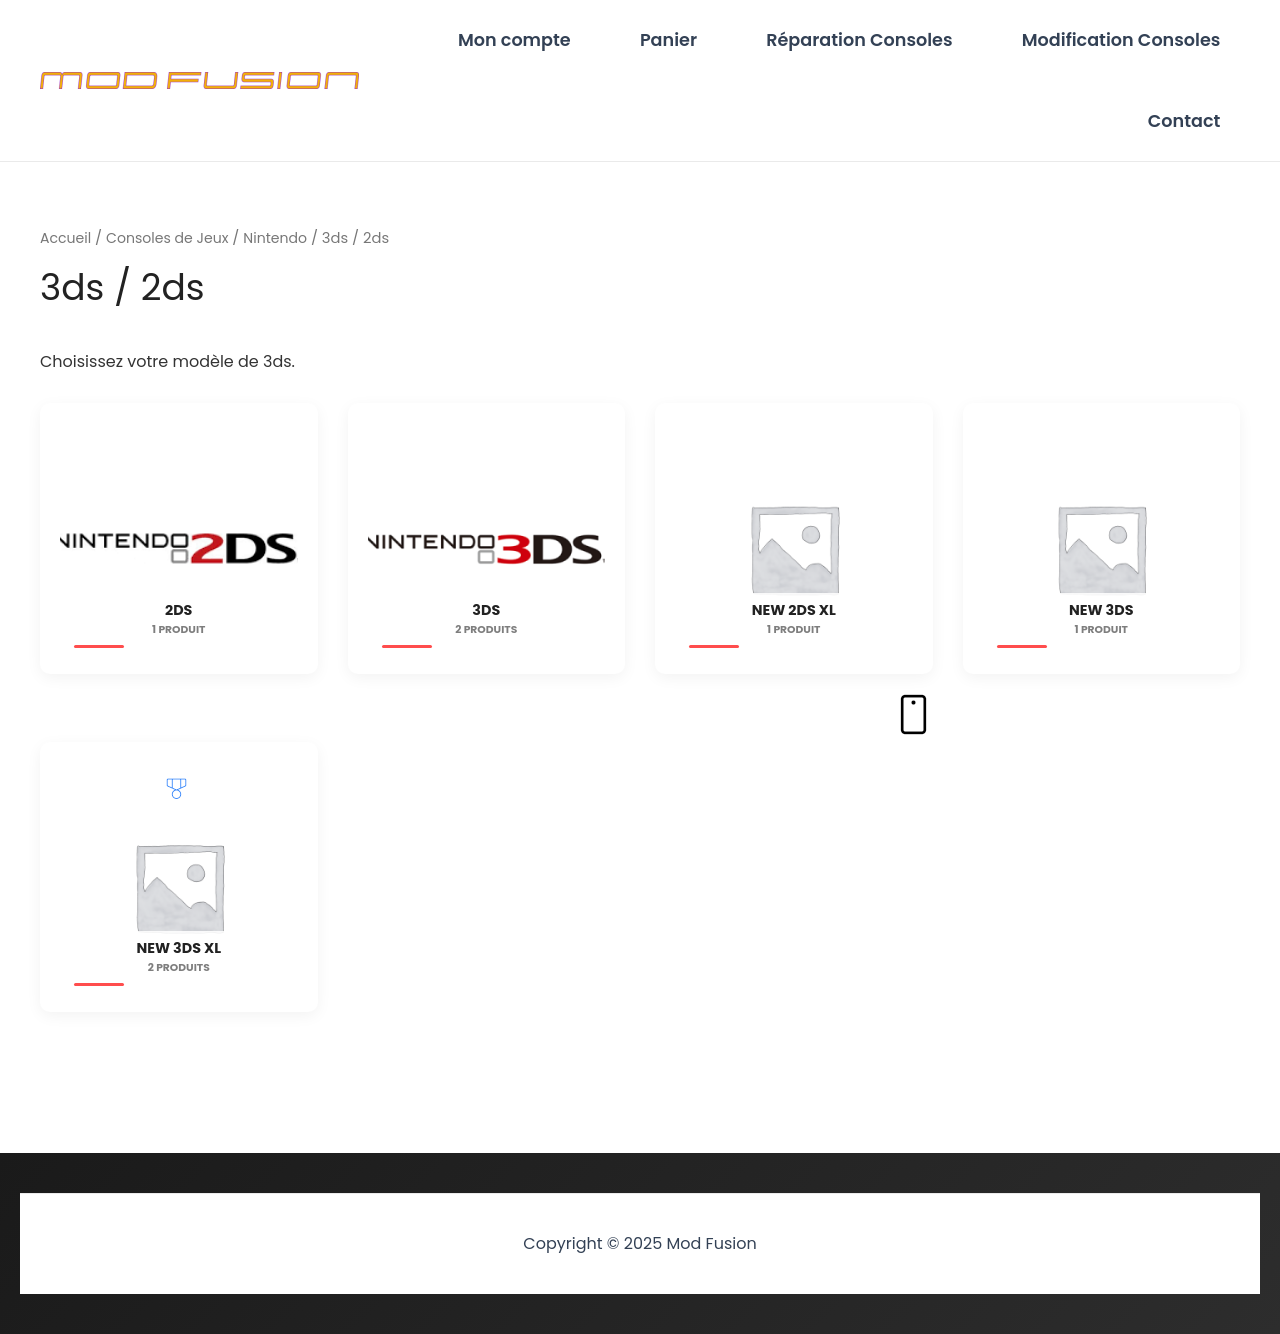 This screenshot has width=1280, height=1334. What do you see at coordinates (913, 714) in the screenshot?
I see `access device camera settings` at bounding box center [913, 714].